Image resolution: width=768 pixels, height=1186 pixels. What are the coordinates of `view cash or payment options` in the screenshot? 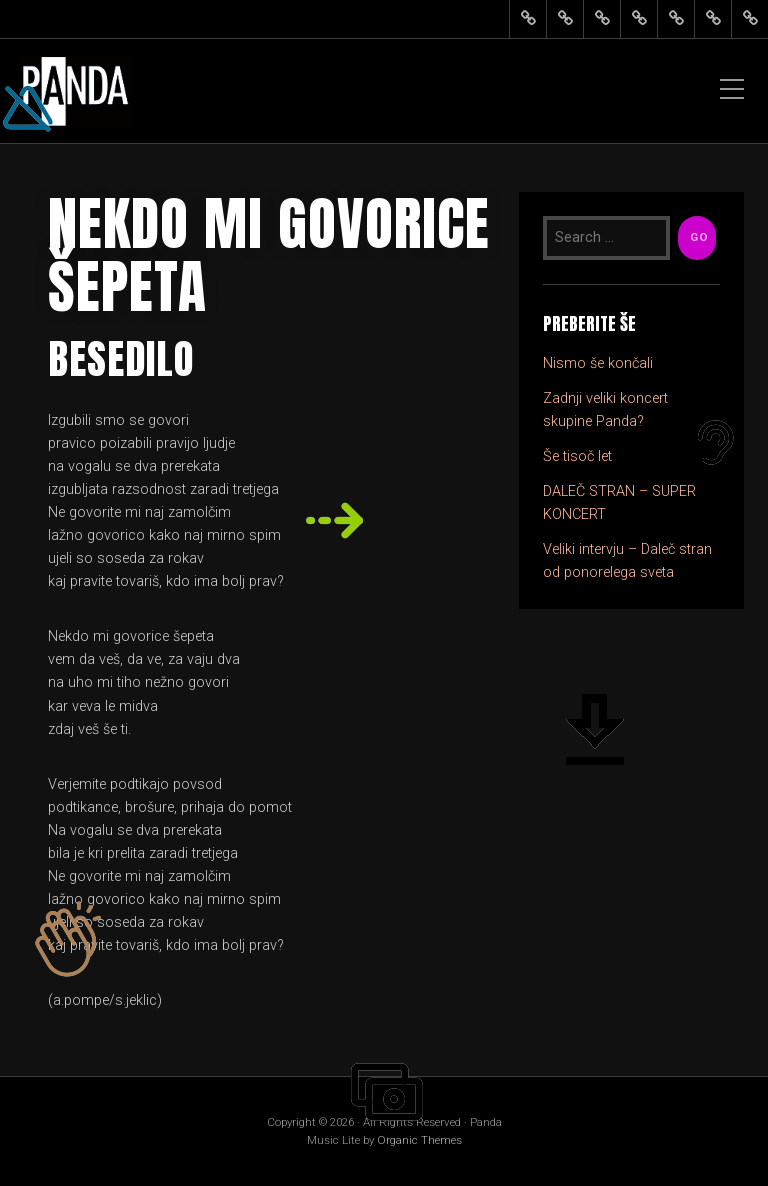 It's located at (387, 1092).